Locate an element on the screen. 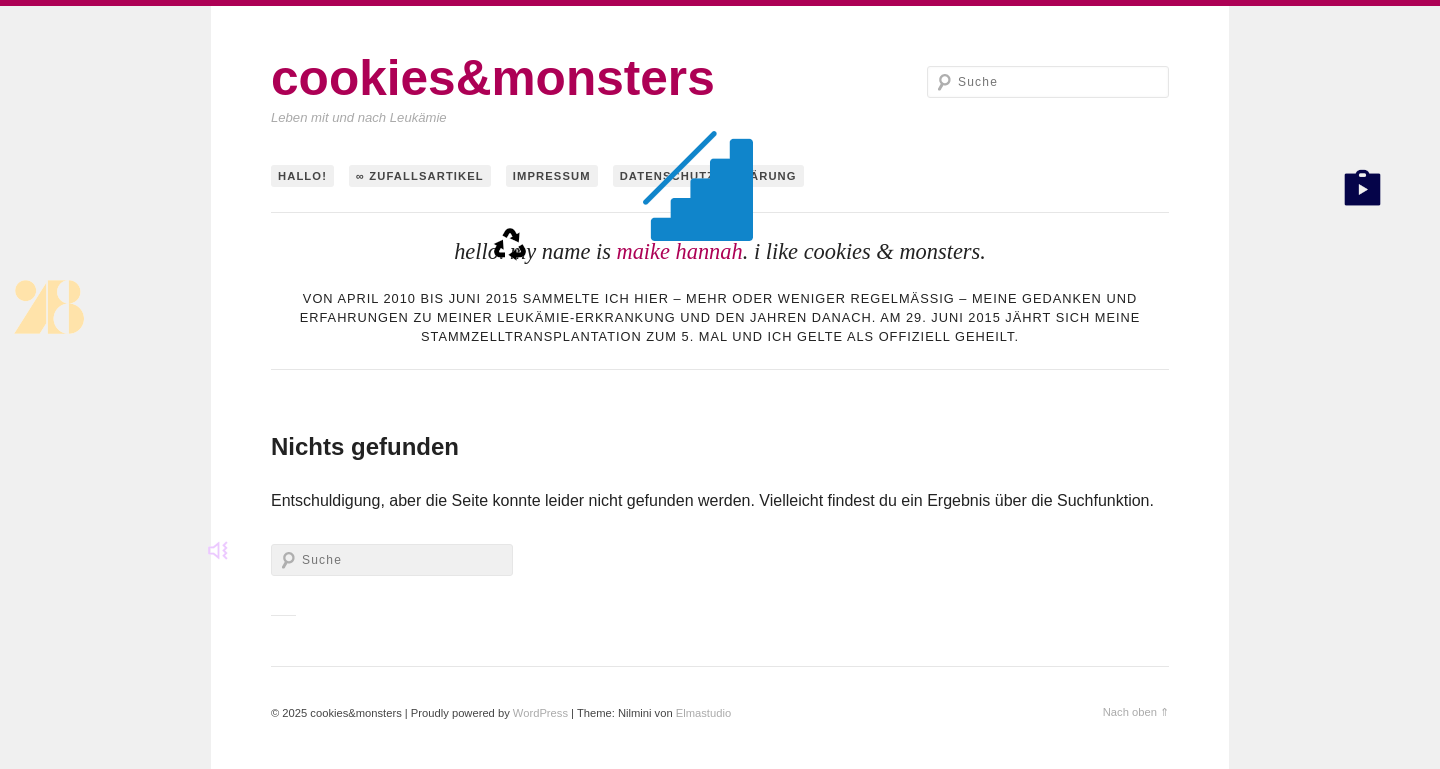 The height and width of the screenshot is (769, 1440). indicates recyclable item or material is located at coordinates (510, 244).